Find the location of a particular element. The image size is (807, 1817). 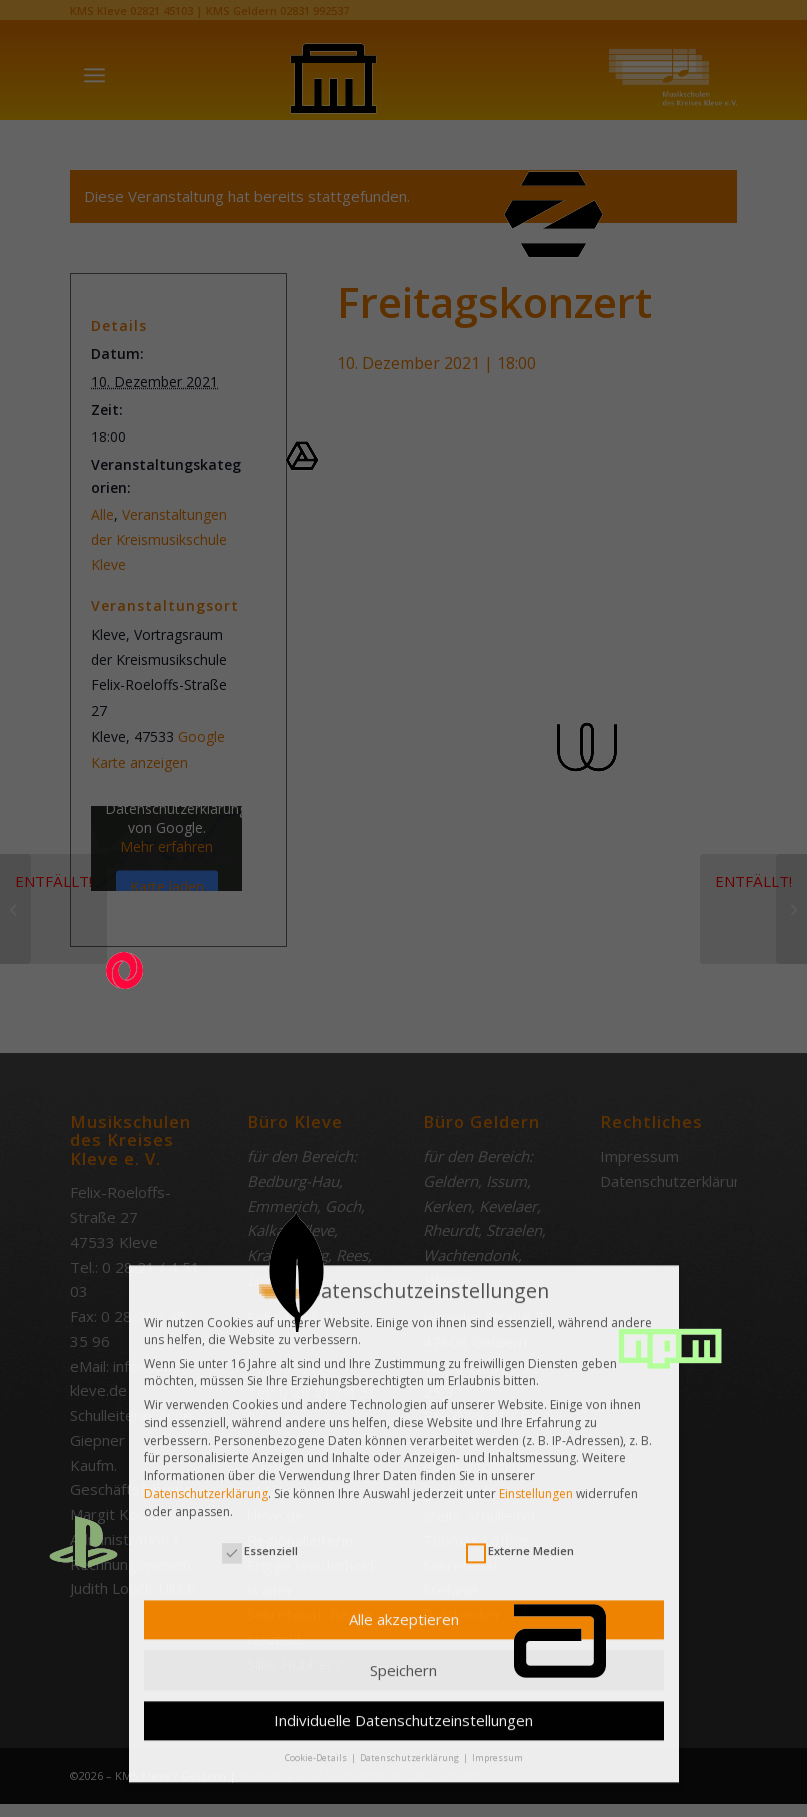

open wire messaging app is located at coordinates (587, 747).